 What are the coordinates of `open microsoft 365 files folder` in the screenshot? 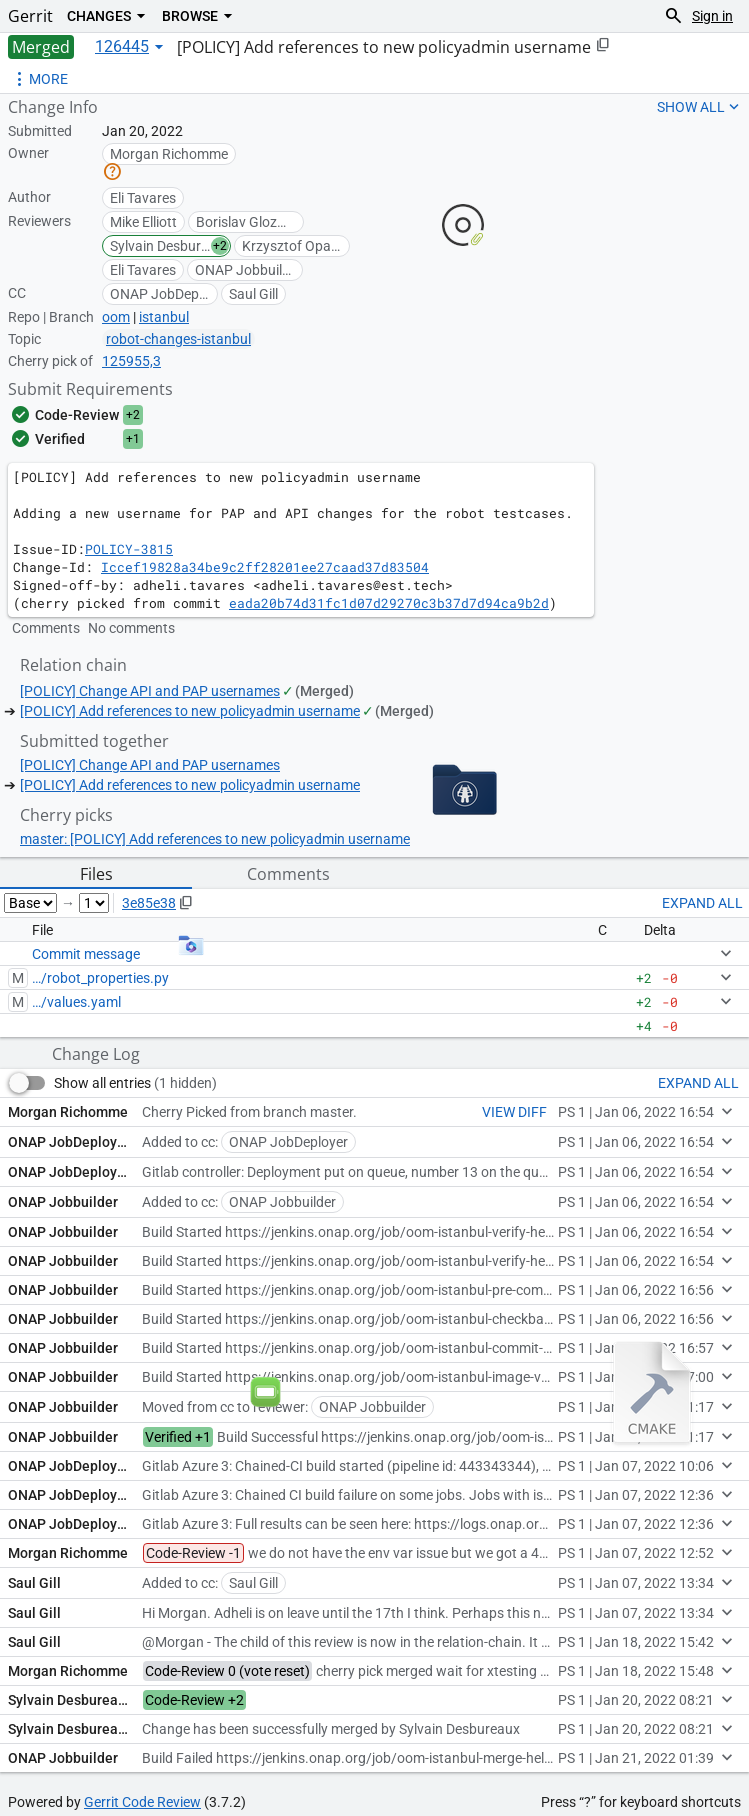 It's located at (191, 946).